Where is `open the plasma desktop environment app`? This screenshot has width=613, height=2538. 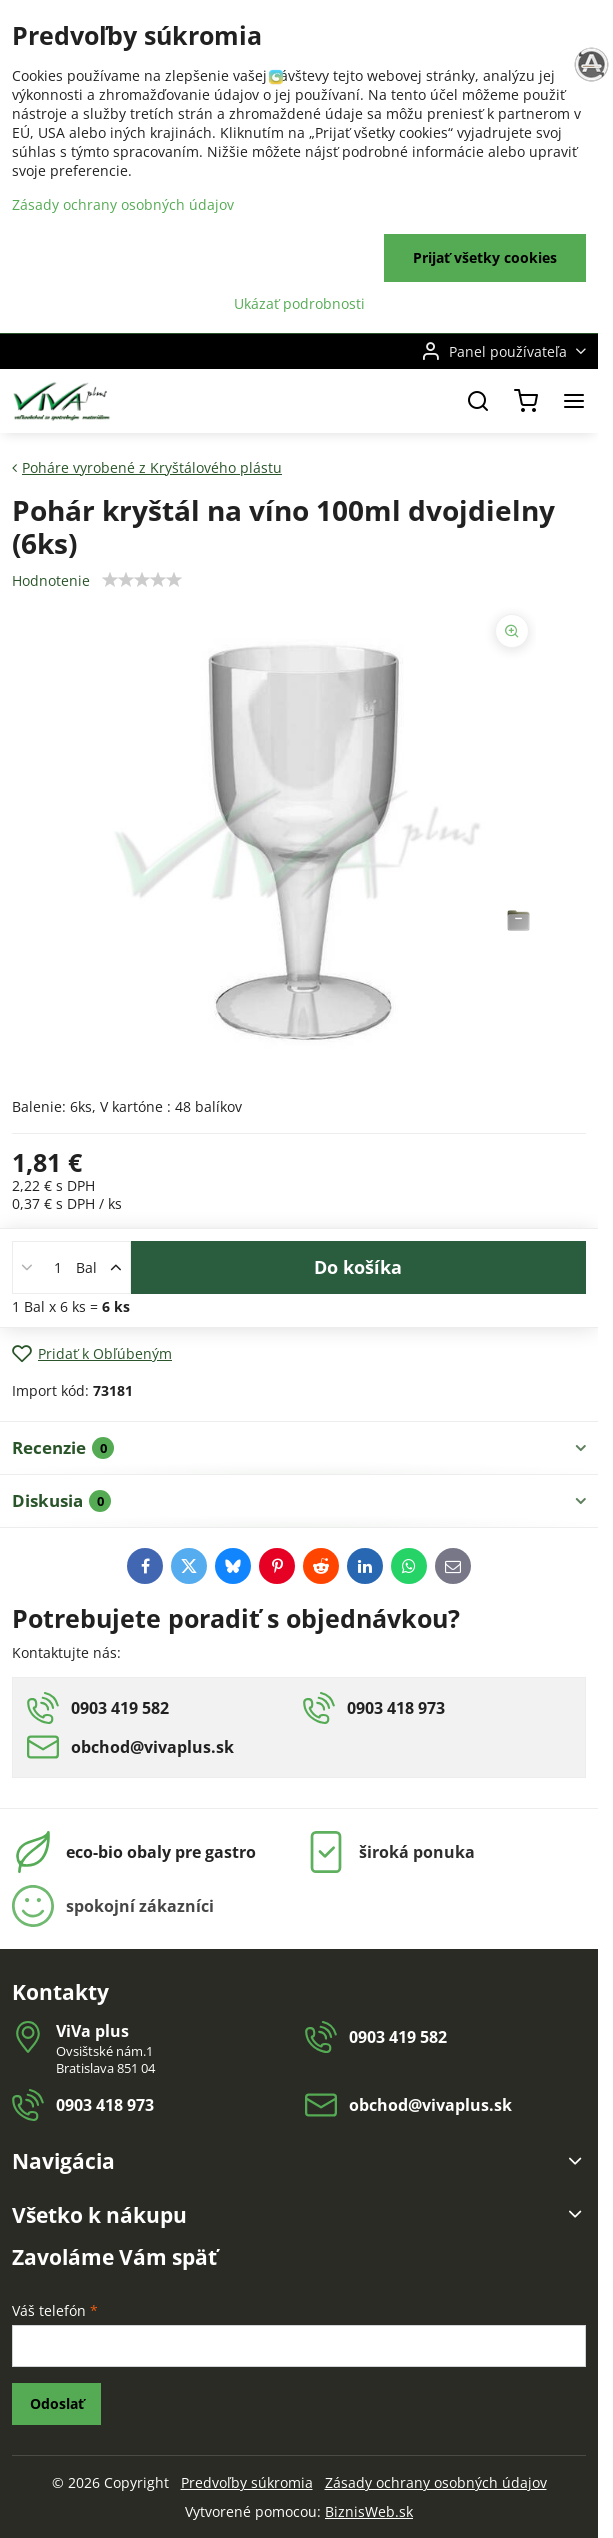 open the plasma desktop environment app is located at coordinates (276, 77).